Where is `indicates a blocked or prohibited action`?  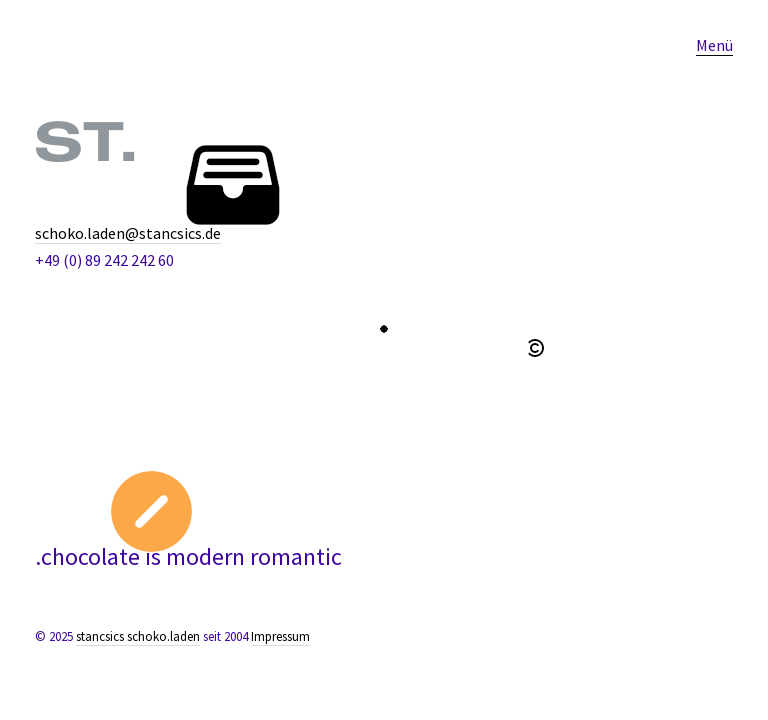 indicates a blocked or prohibited action is located at coordinates (151, 511).